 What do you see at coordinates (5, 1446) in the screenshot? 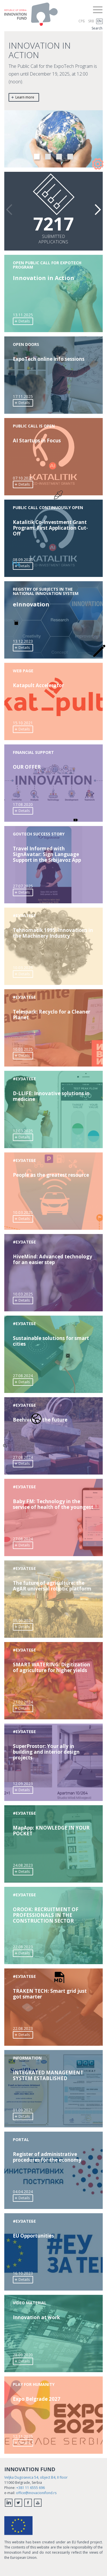
I see `add a reaction to a message` at bounding box center [5, 1446].